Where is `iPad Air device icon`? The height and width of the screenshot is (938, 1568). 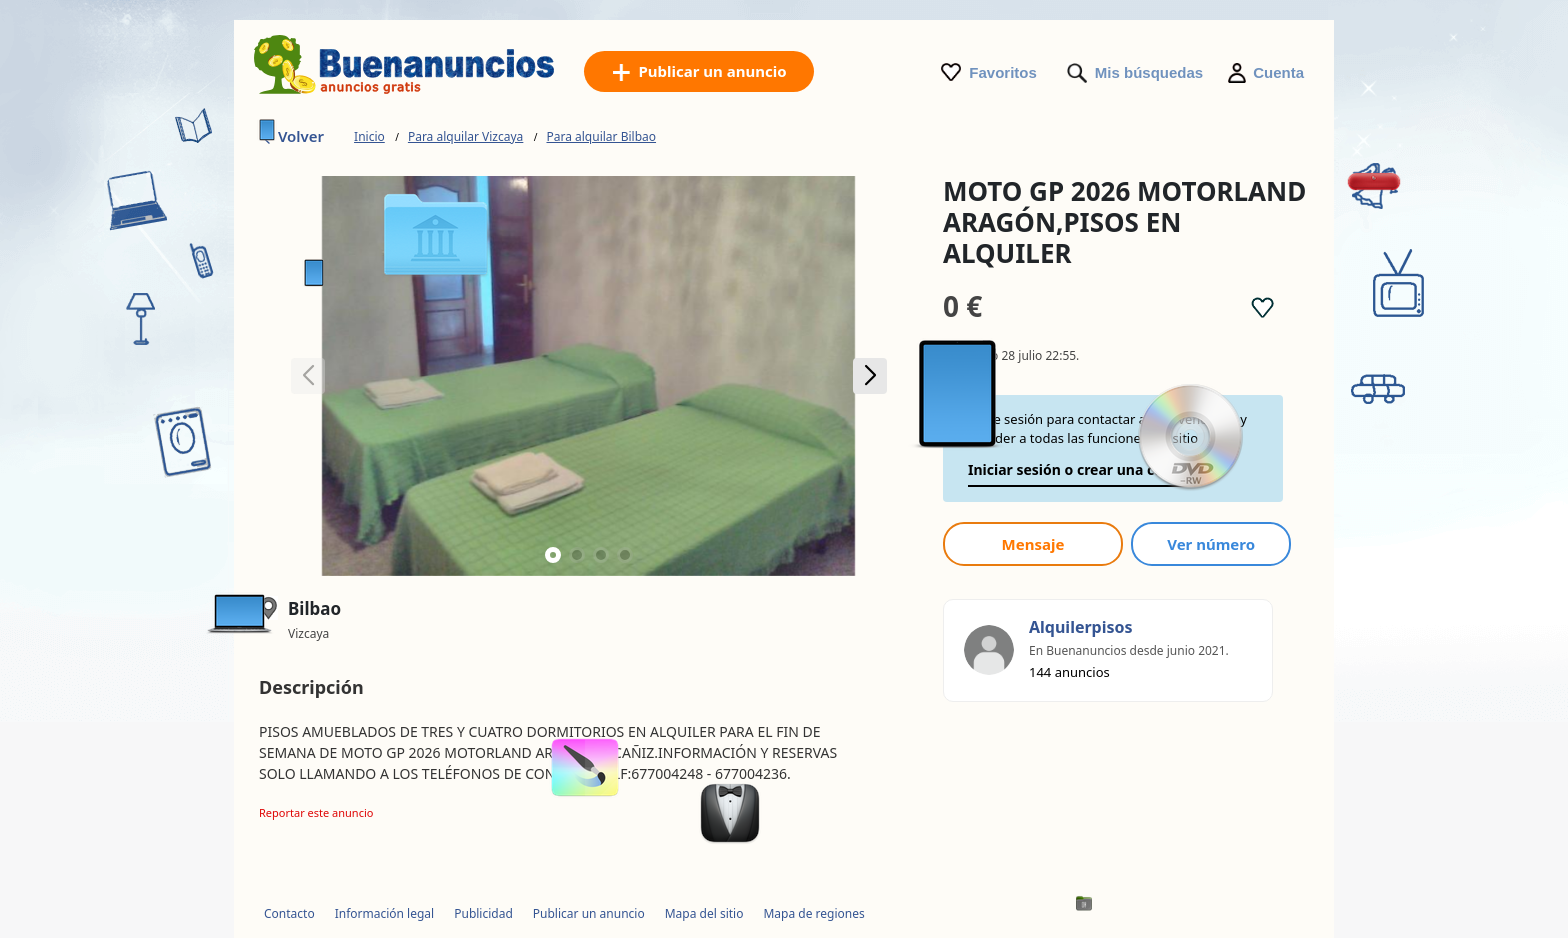
iPad Air device icon is located at coordinates (957, 394).